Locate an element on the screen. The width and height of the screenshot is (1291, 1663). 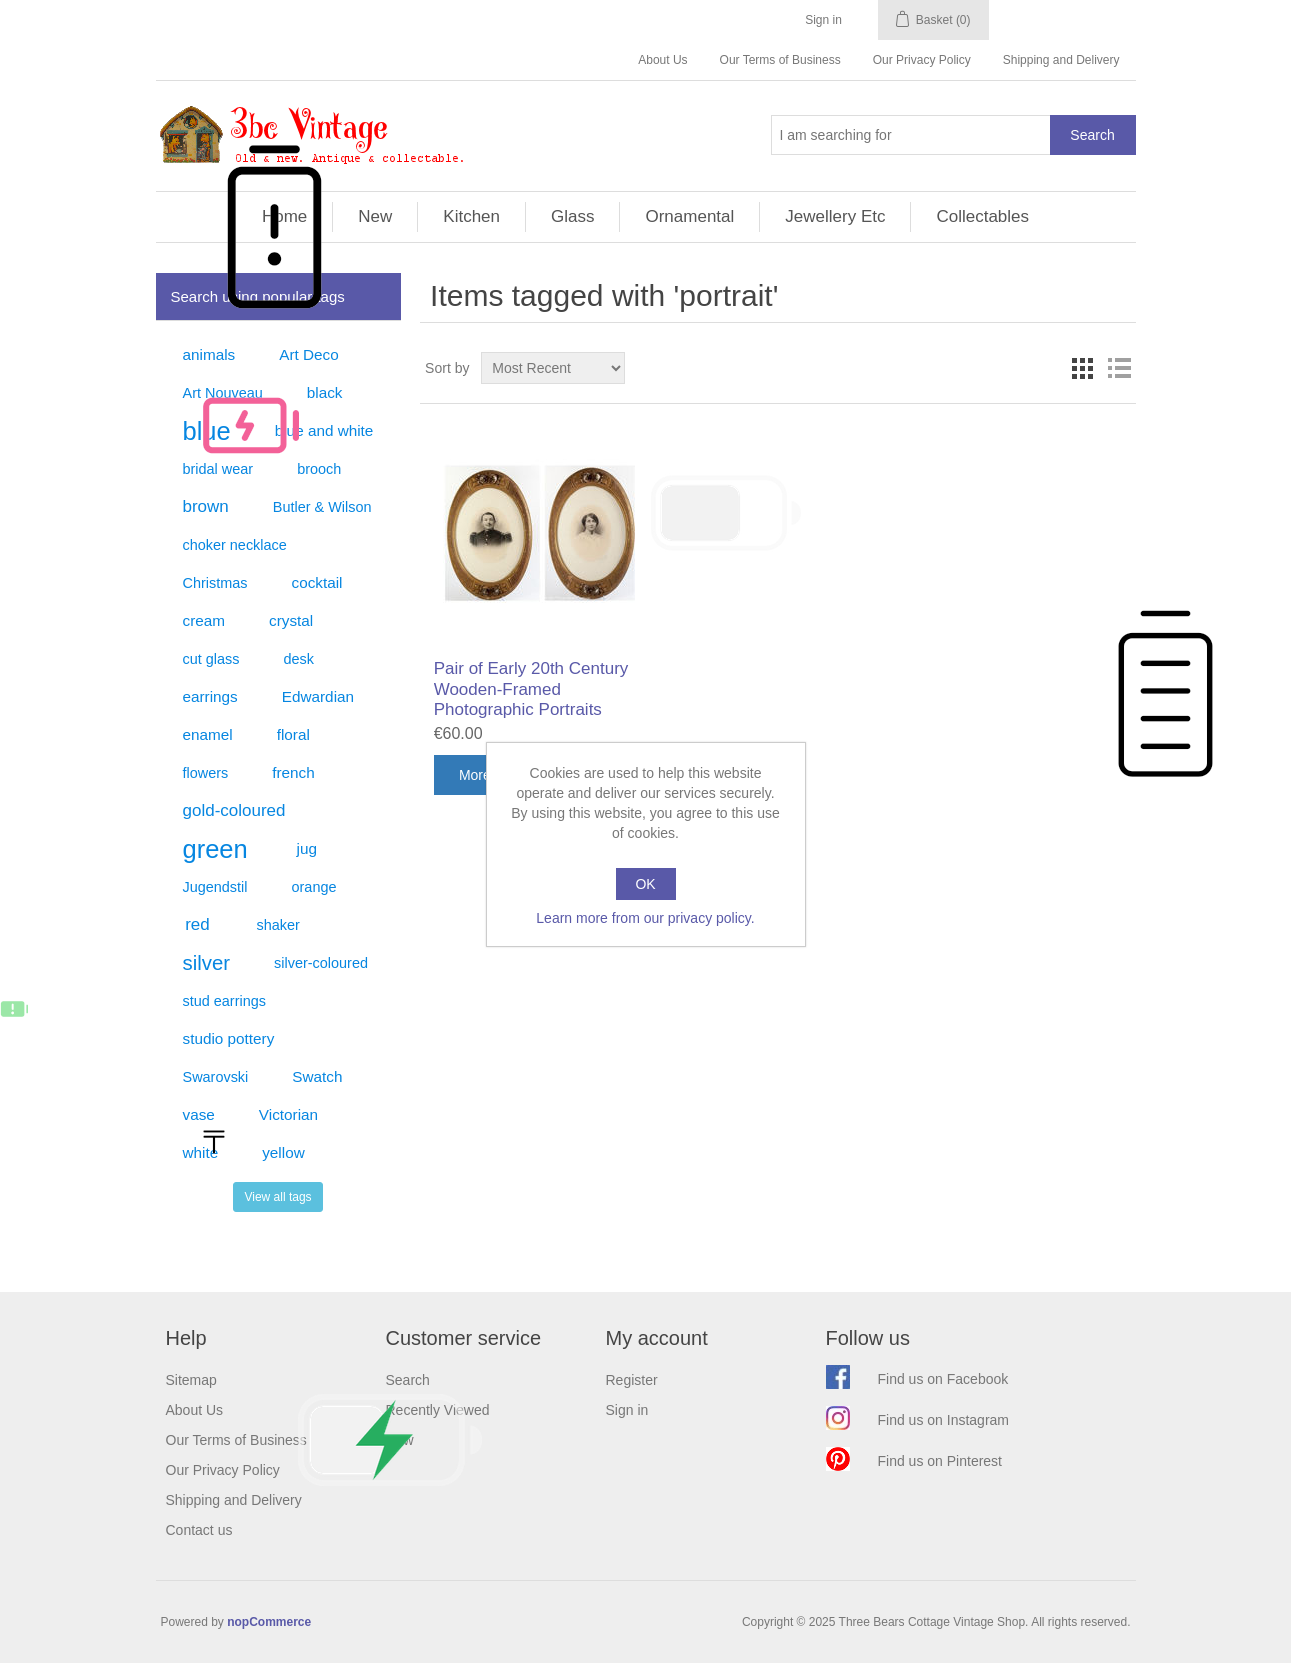
battery at 50% and currently charging is located at coordinates (390, 1440).